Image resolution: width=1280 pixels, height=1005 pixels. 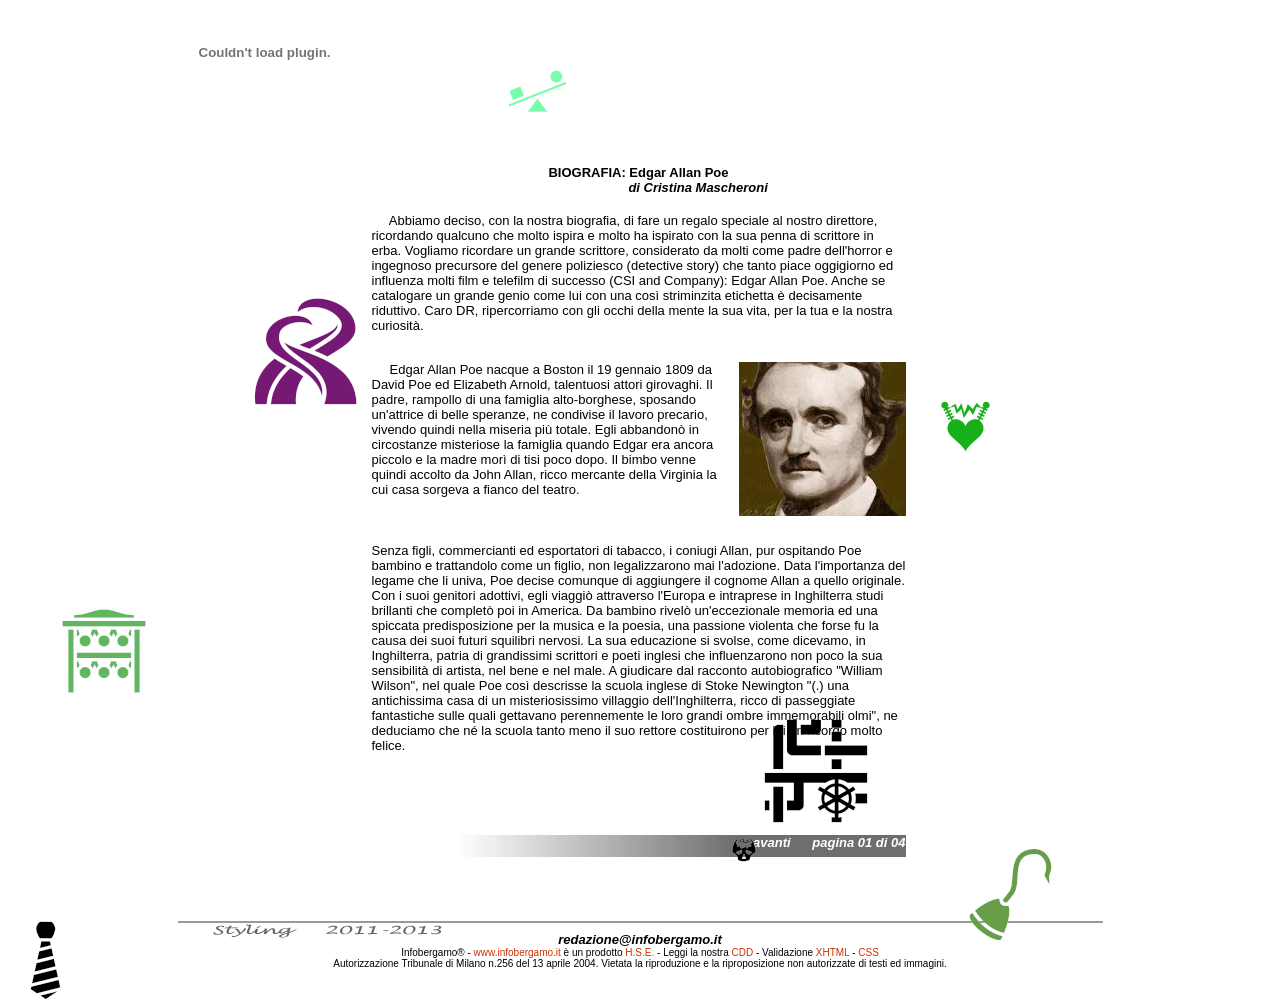 I want to click on indicates player death or game over state, so click(x=744, y=850).